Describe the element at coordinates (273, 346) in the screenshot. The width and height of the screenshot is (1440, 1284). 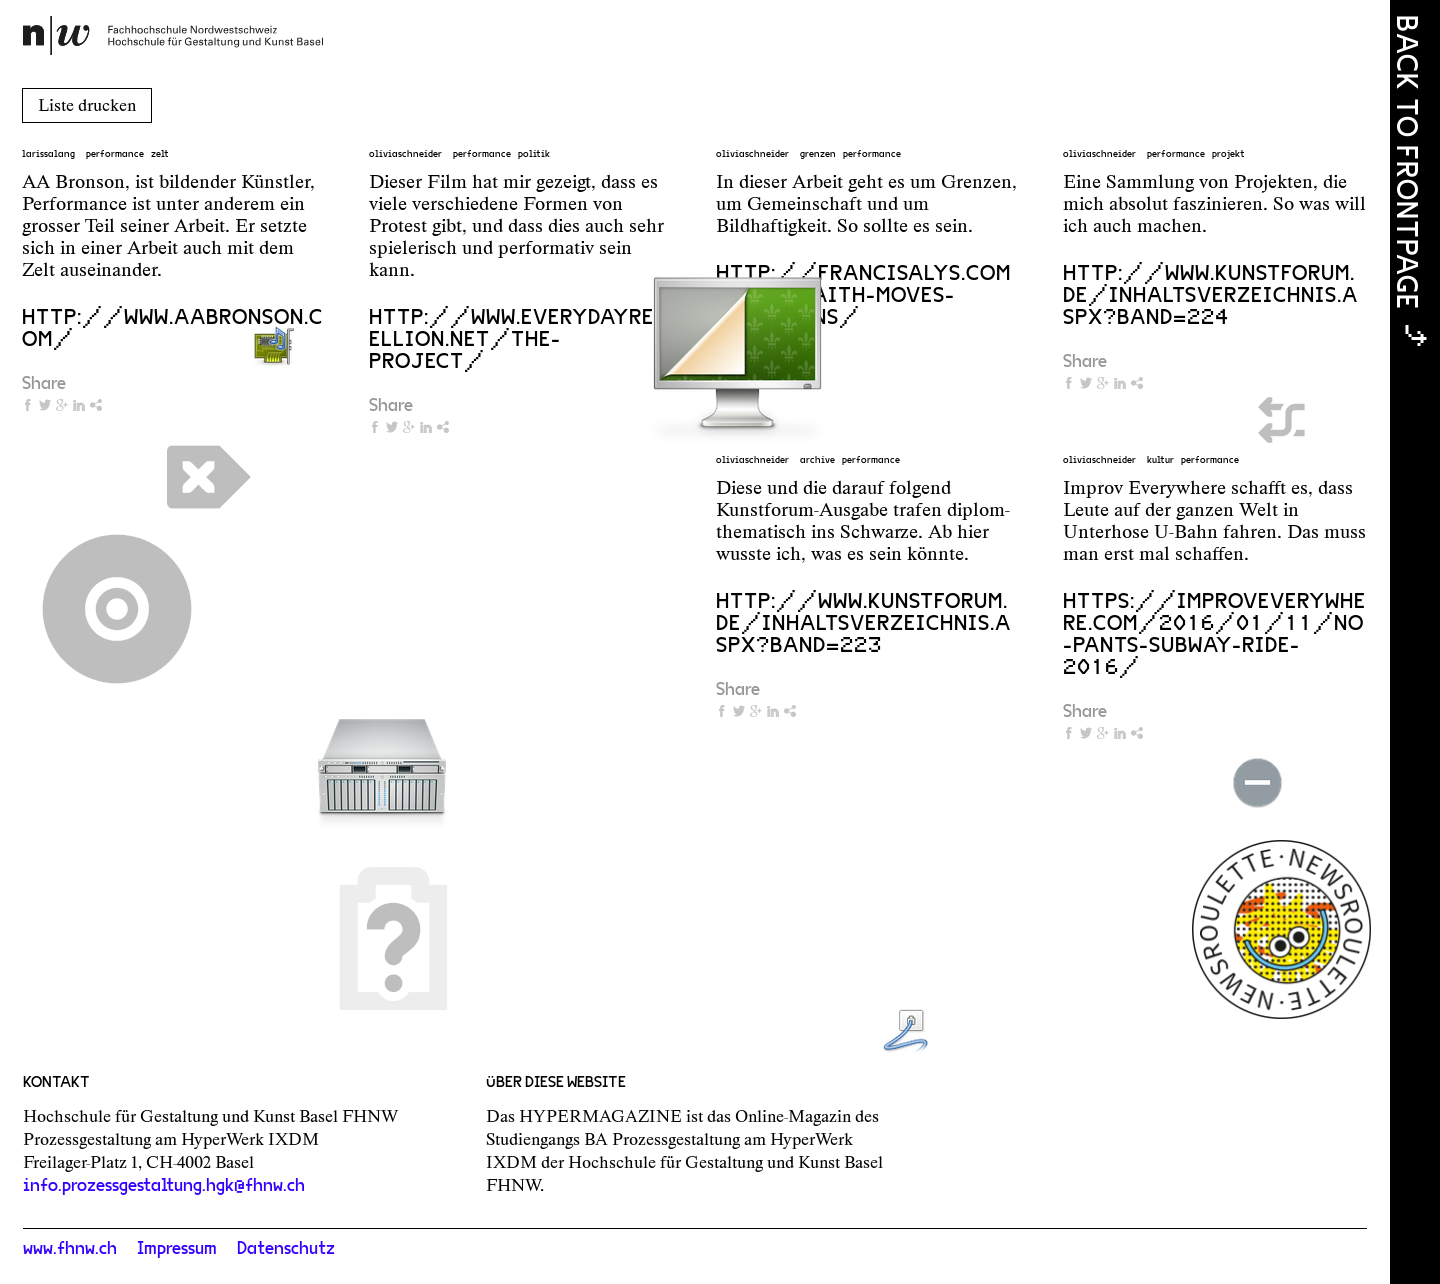
I see `audio or sound card hardware device` at that location.